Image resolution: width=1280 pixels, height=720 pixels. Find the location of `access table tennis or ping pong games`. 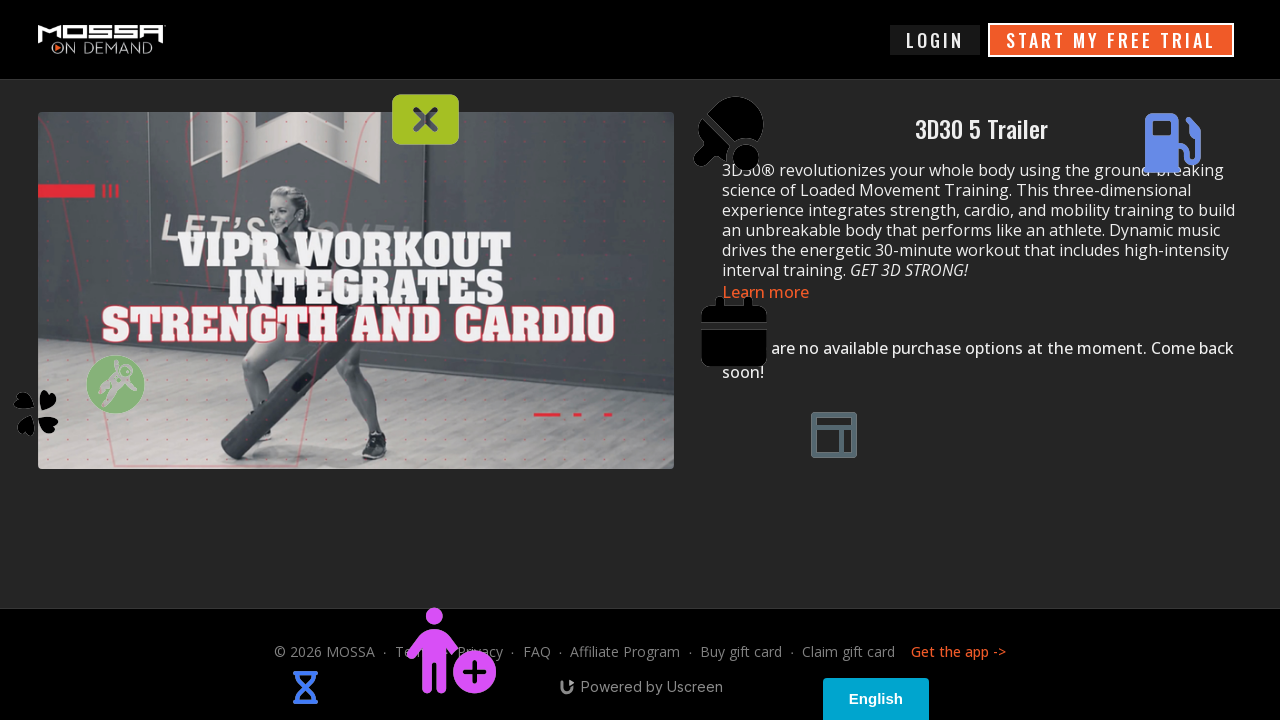

access table tennis or ping pong games is located at coordinates (728, 131).